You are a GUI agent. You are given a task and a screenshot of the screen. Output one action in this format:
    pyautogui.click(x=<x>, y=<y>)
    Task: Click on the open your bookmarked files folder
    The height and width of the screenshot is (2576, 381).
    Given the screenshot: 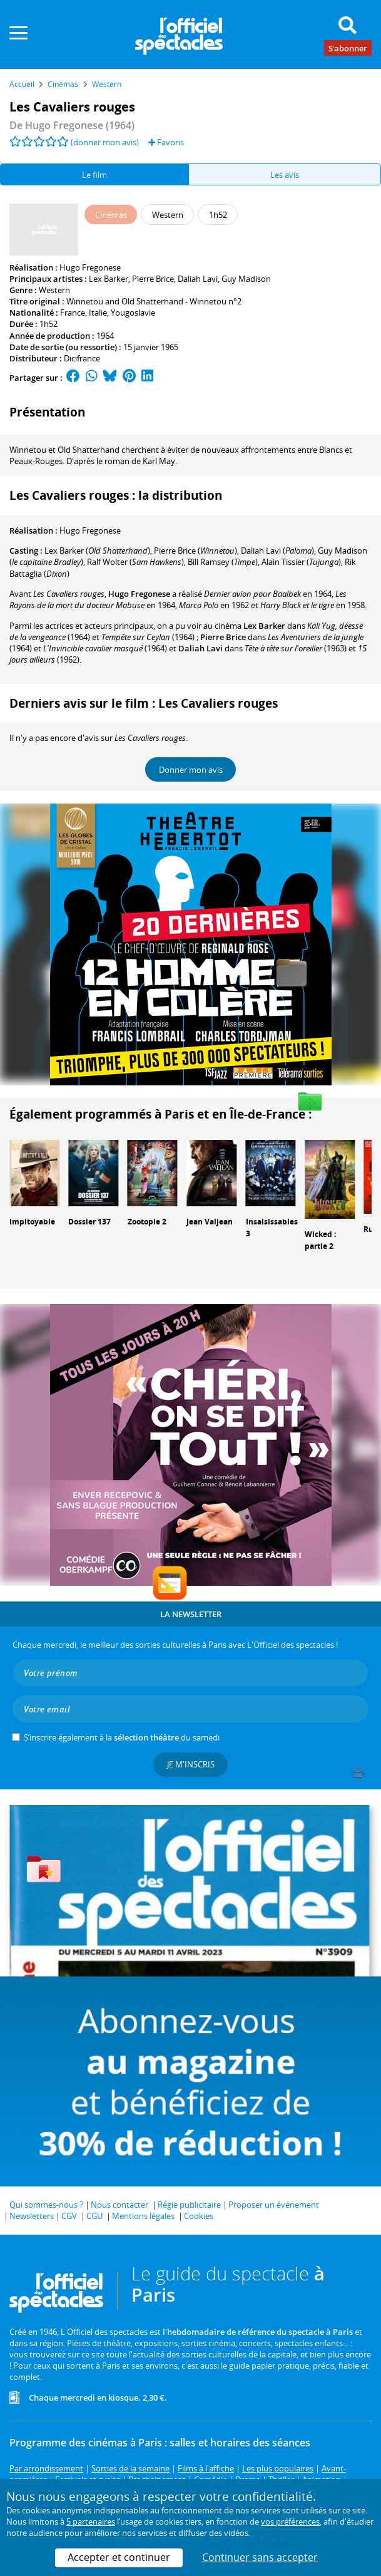 What is the action you would take?
    pyautogui.click(x=43, y=1870)
    